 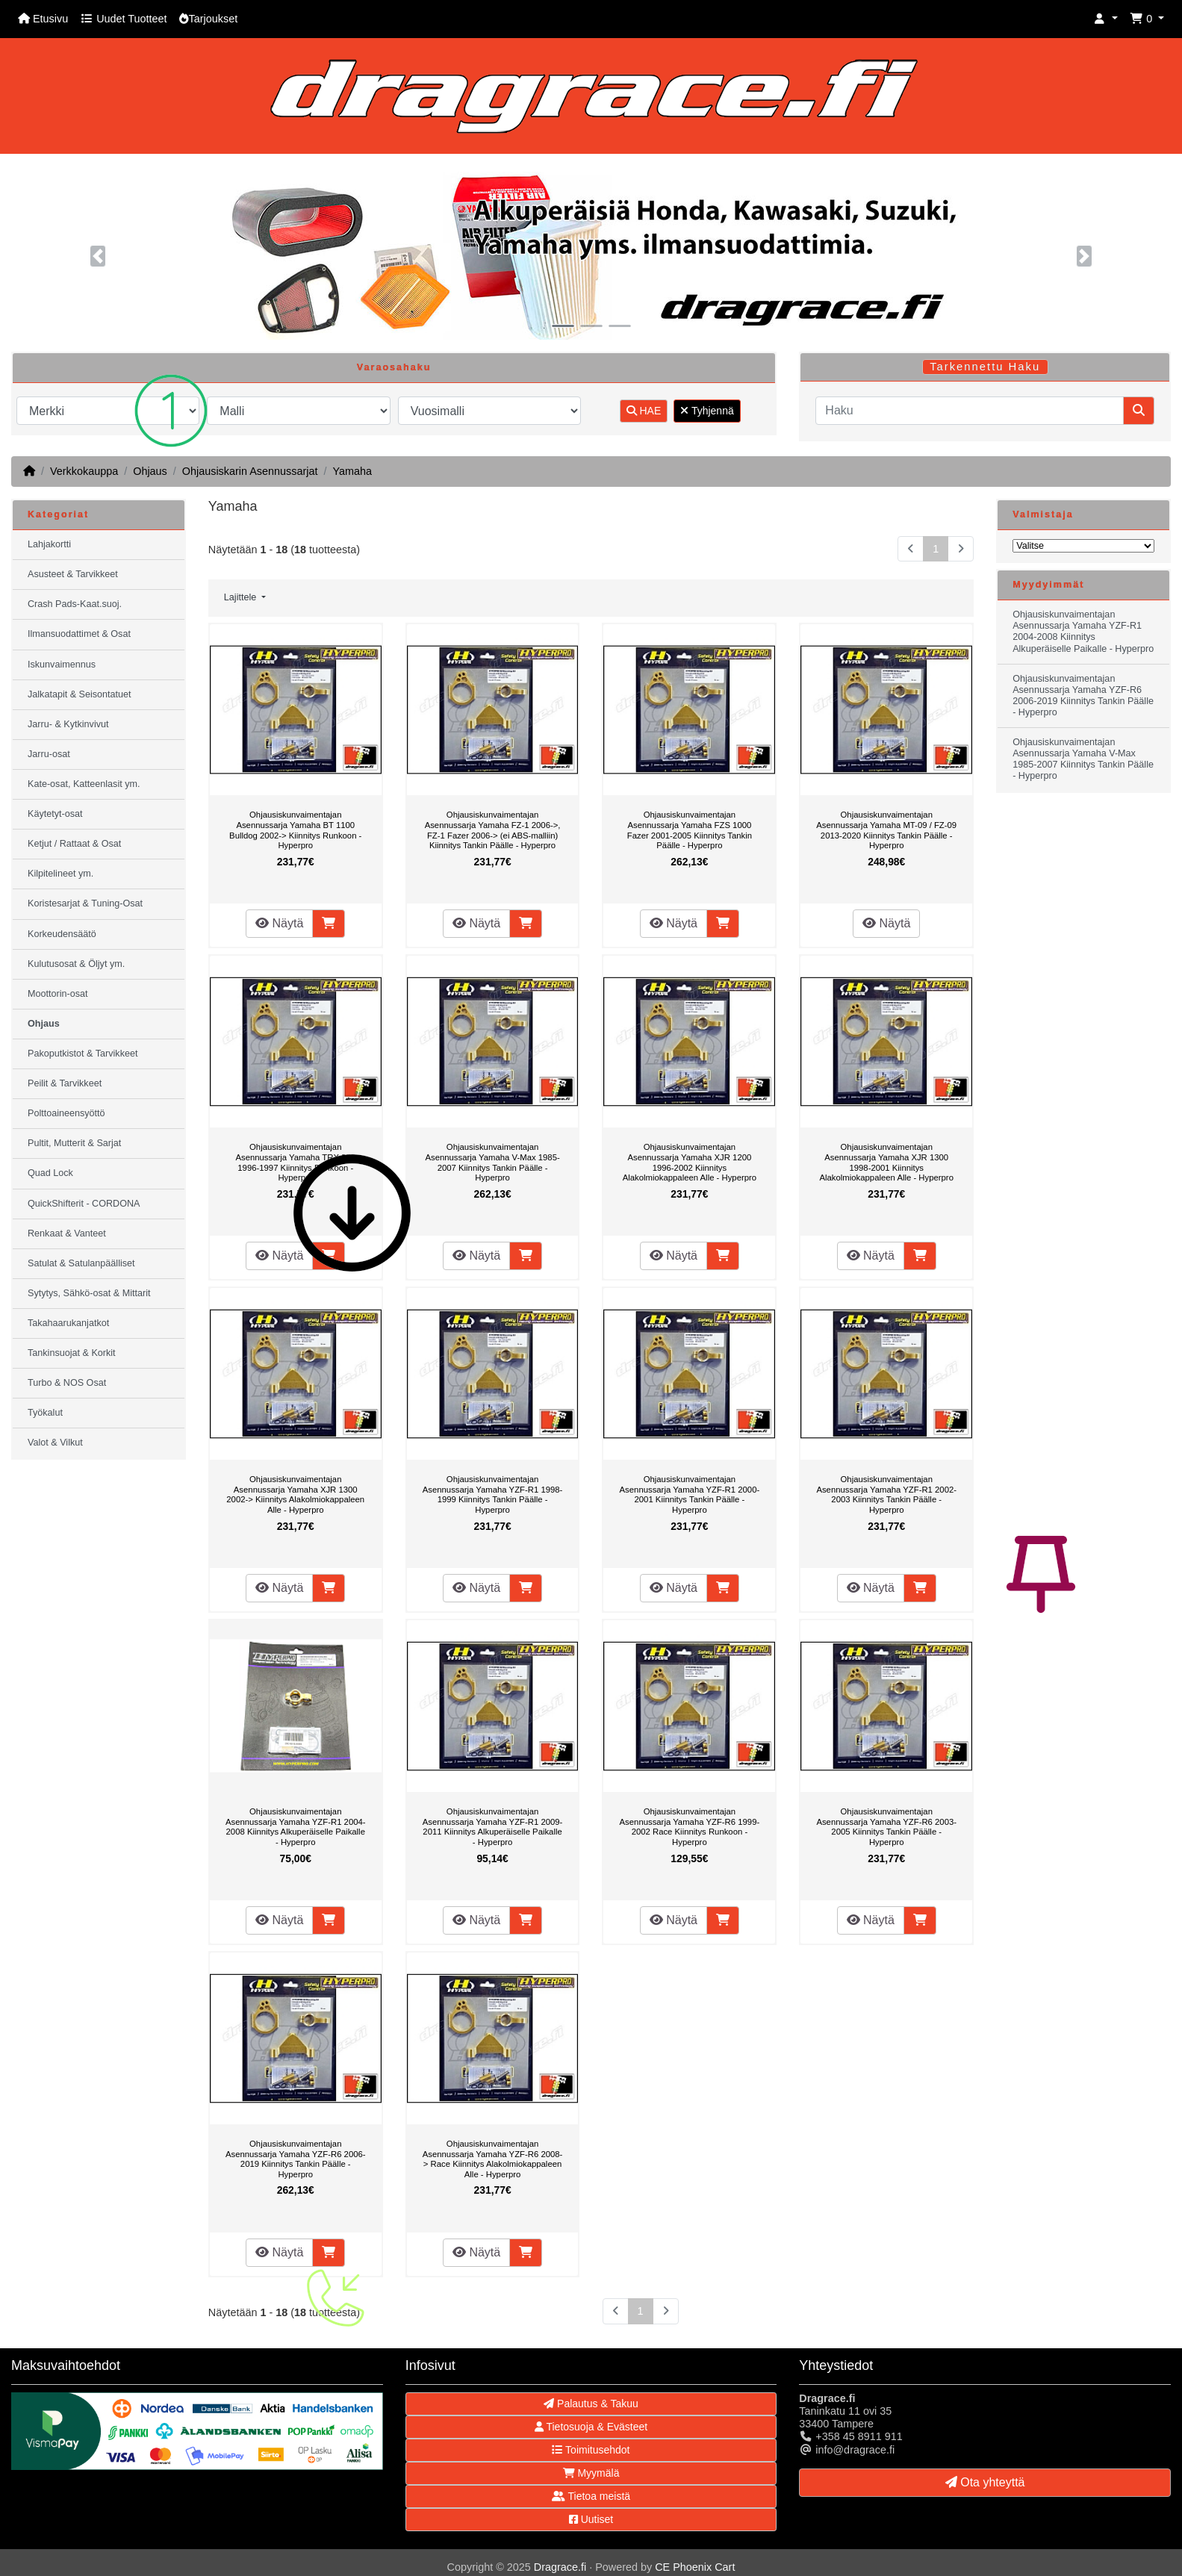 I want to click on incoming call notification, so click(x=337, y=2297).